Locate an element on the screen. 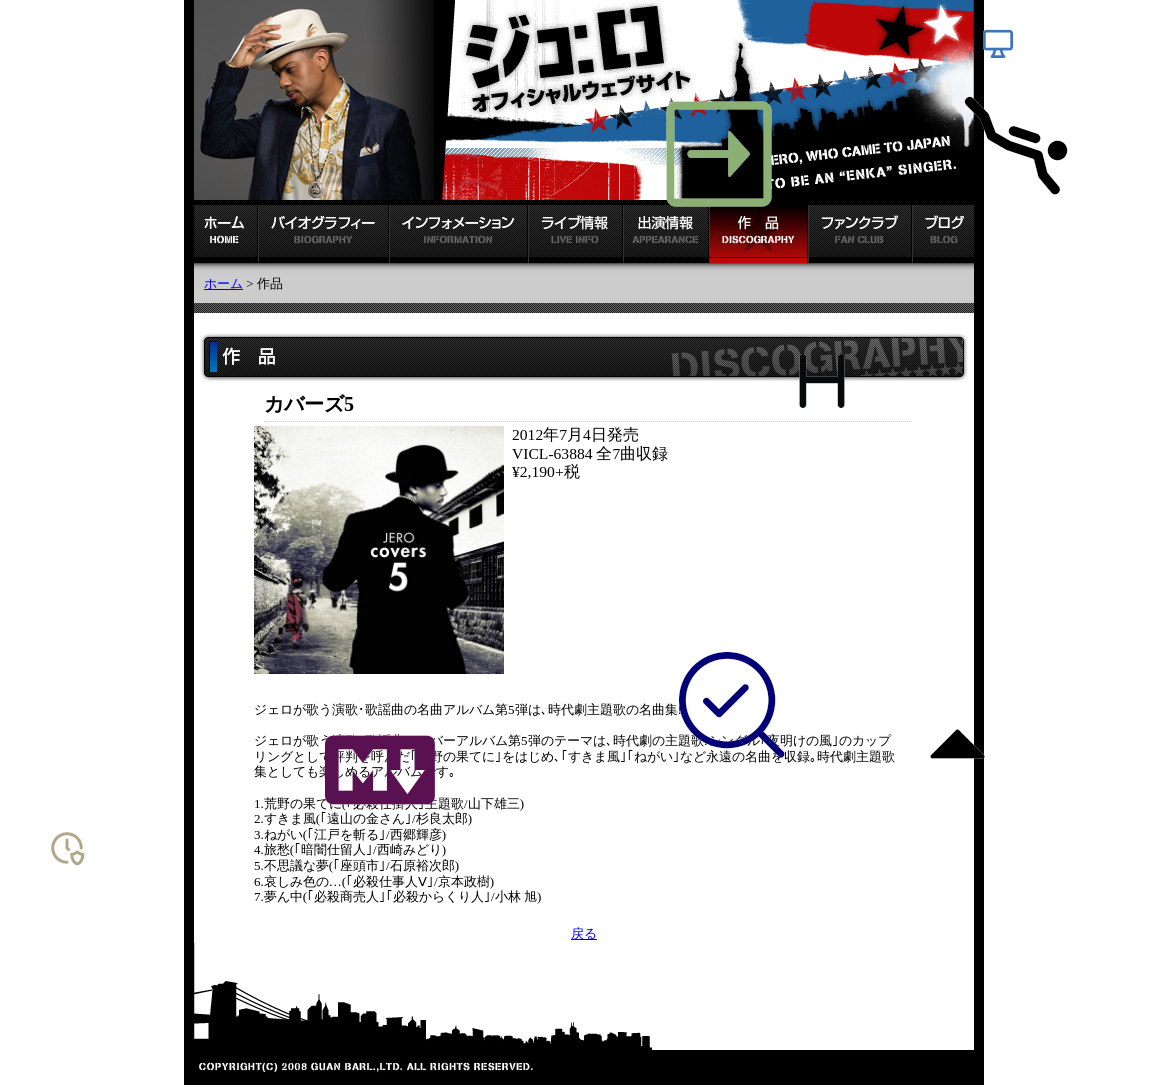 This screenshot has height=1085, width=1168. insert a heading in a text editor is located at coordinates (822, 381).